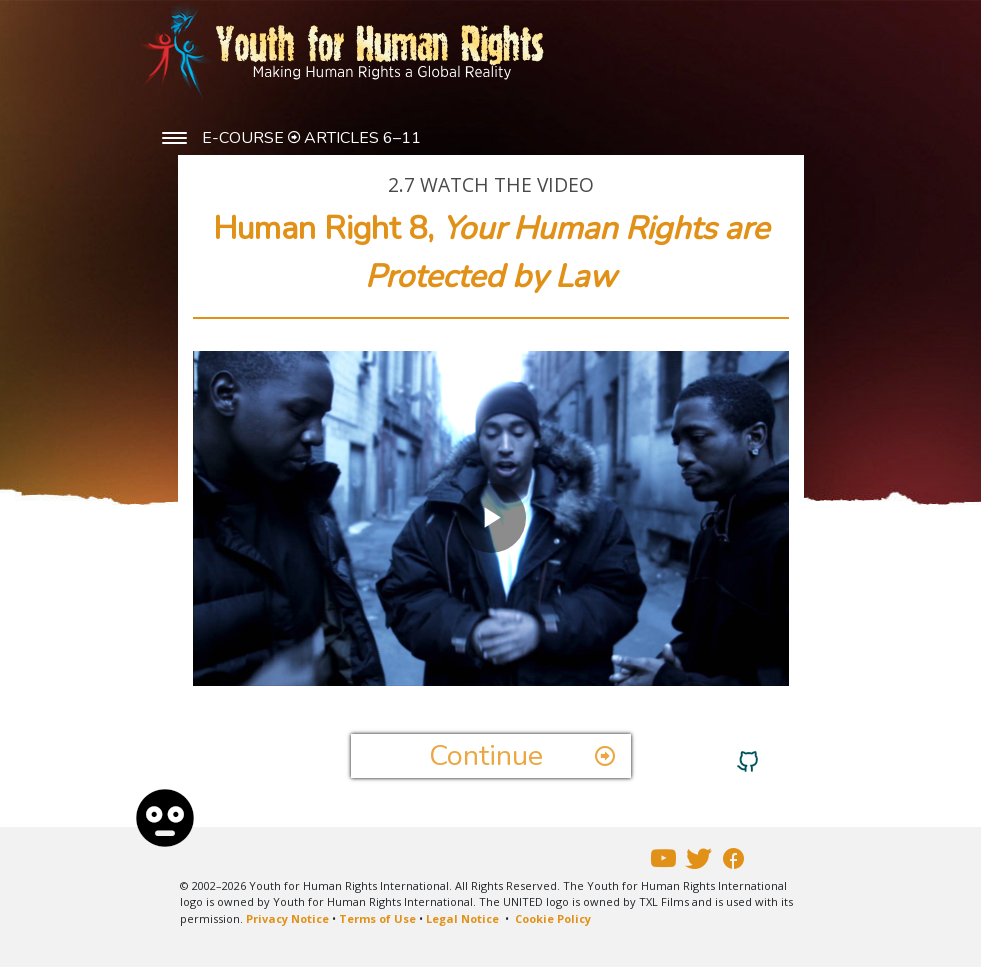  What do you see at coordinates (165, 818) in the screenshot?
I see `react with embarrassment or surprise` at bounding box center [165, 818].